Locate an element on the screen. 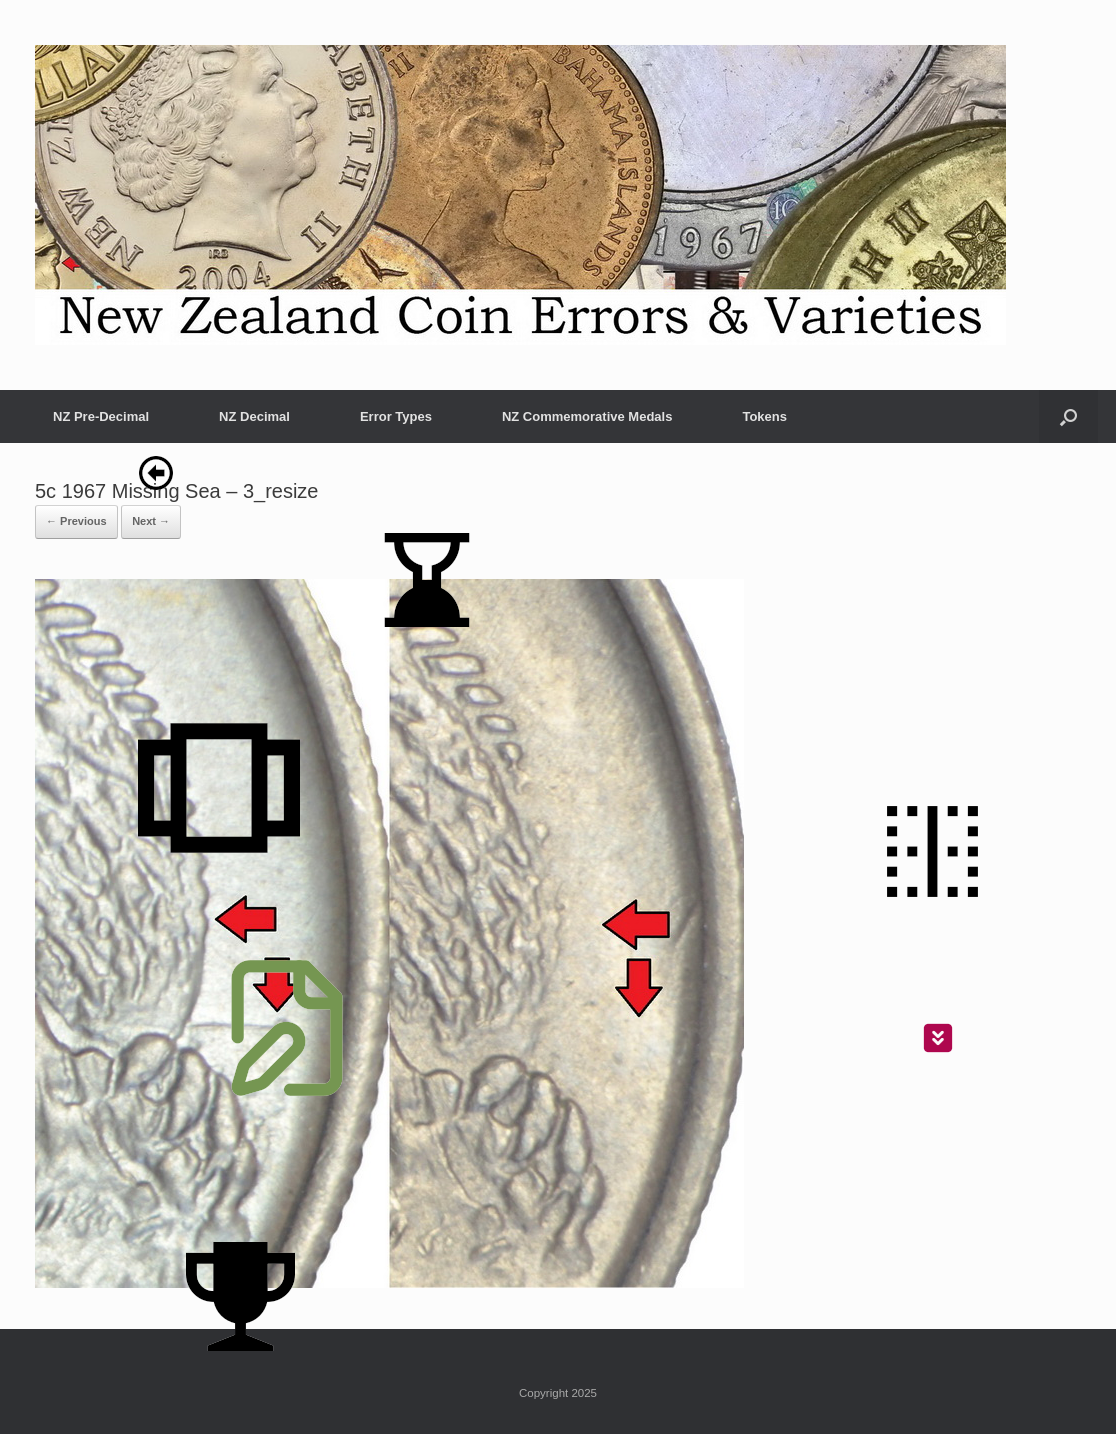  go back to the previous screen is located at coordinates (156, 473).